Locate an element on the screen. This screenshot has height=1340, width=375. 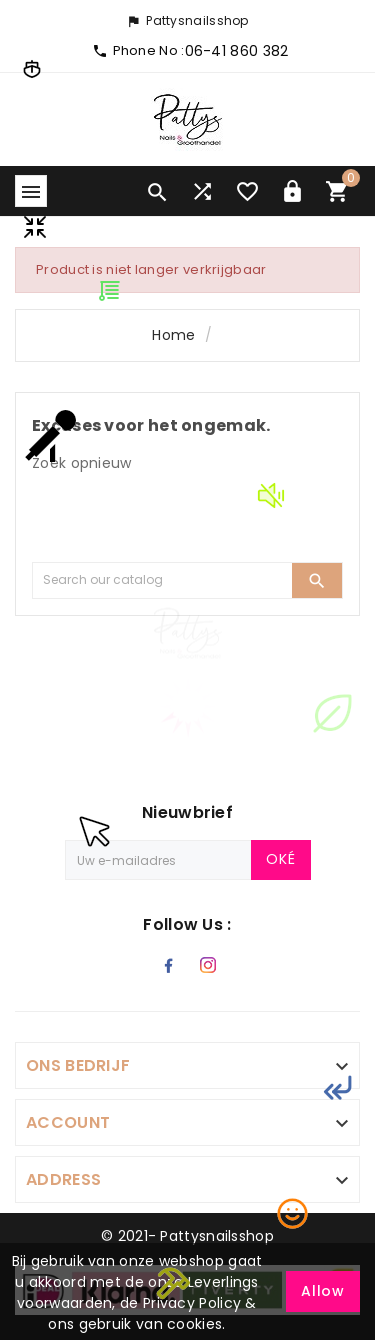
access artist or musician profile is located at coordinates (50, 436).